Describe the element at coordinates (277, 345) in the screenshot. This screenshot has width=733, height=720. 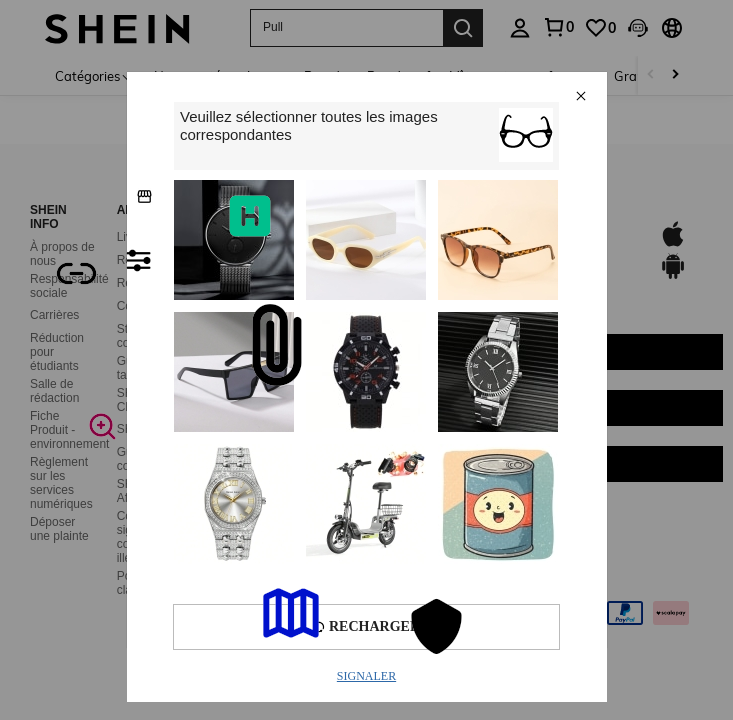
I see `attach a file to your message` at that location.